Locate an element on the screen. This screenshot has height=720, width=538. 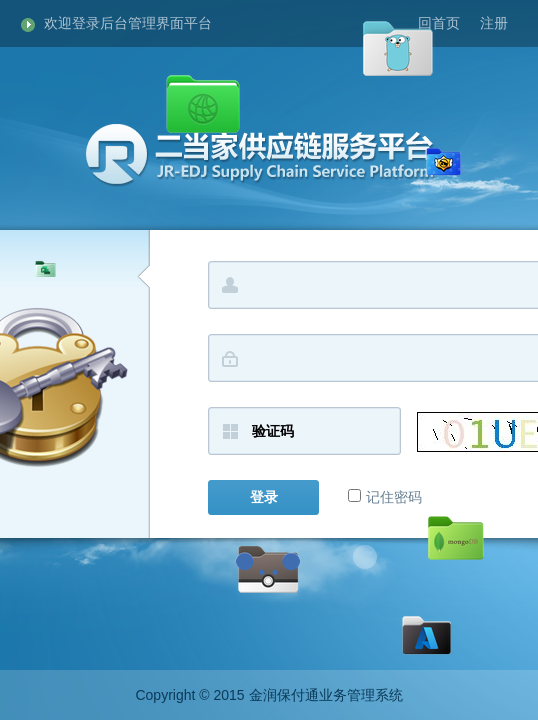
folder containing pokémon heavy ball assets is located at coordinates (268, 571).